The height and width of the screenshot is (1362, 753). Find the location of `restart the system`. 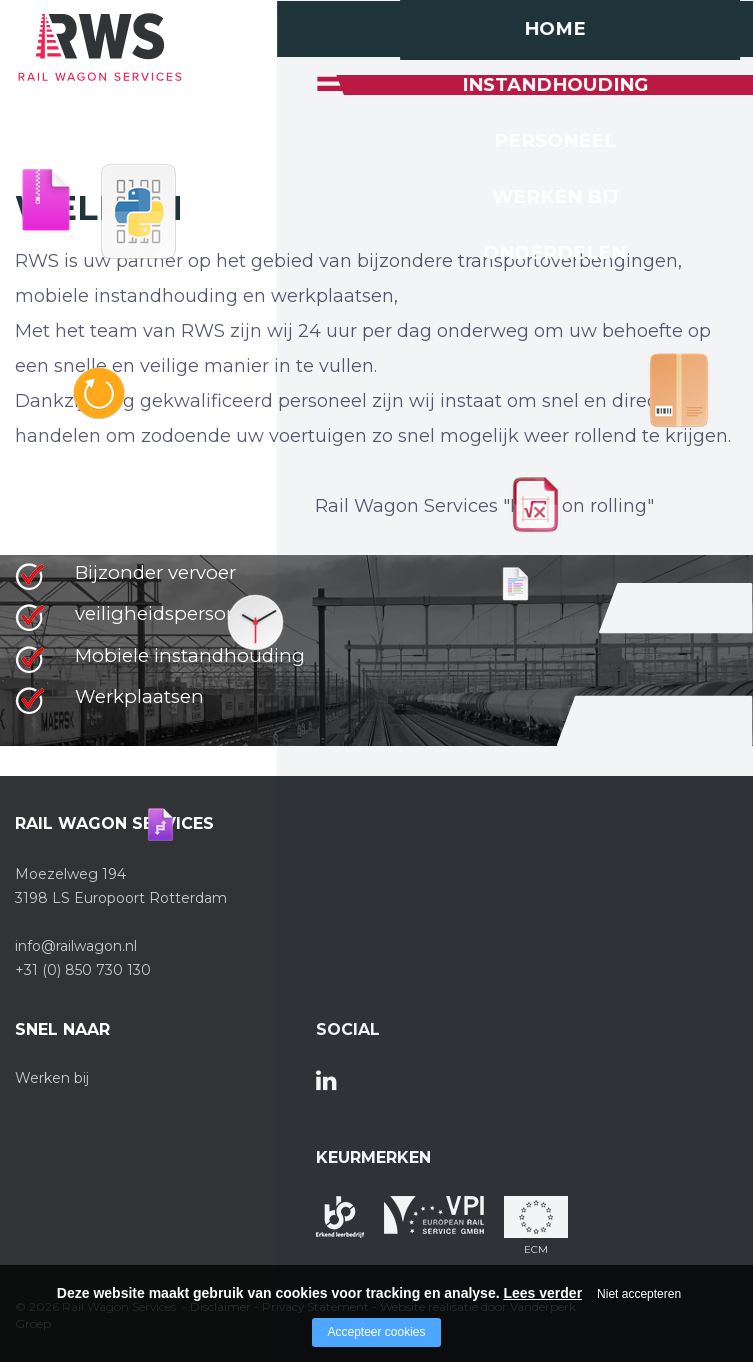

restart the system is located at coordinates (99, 393).